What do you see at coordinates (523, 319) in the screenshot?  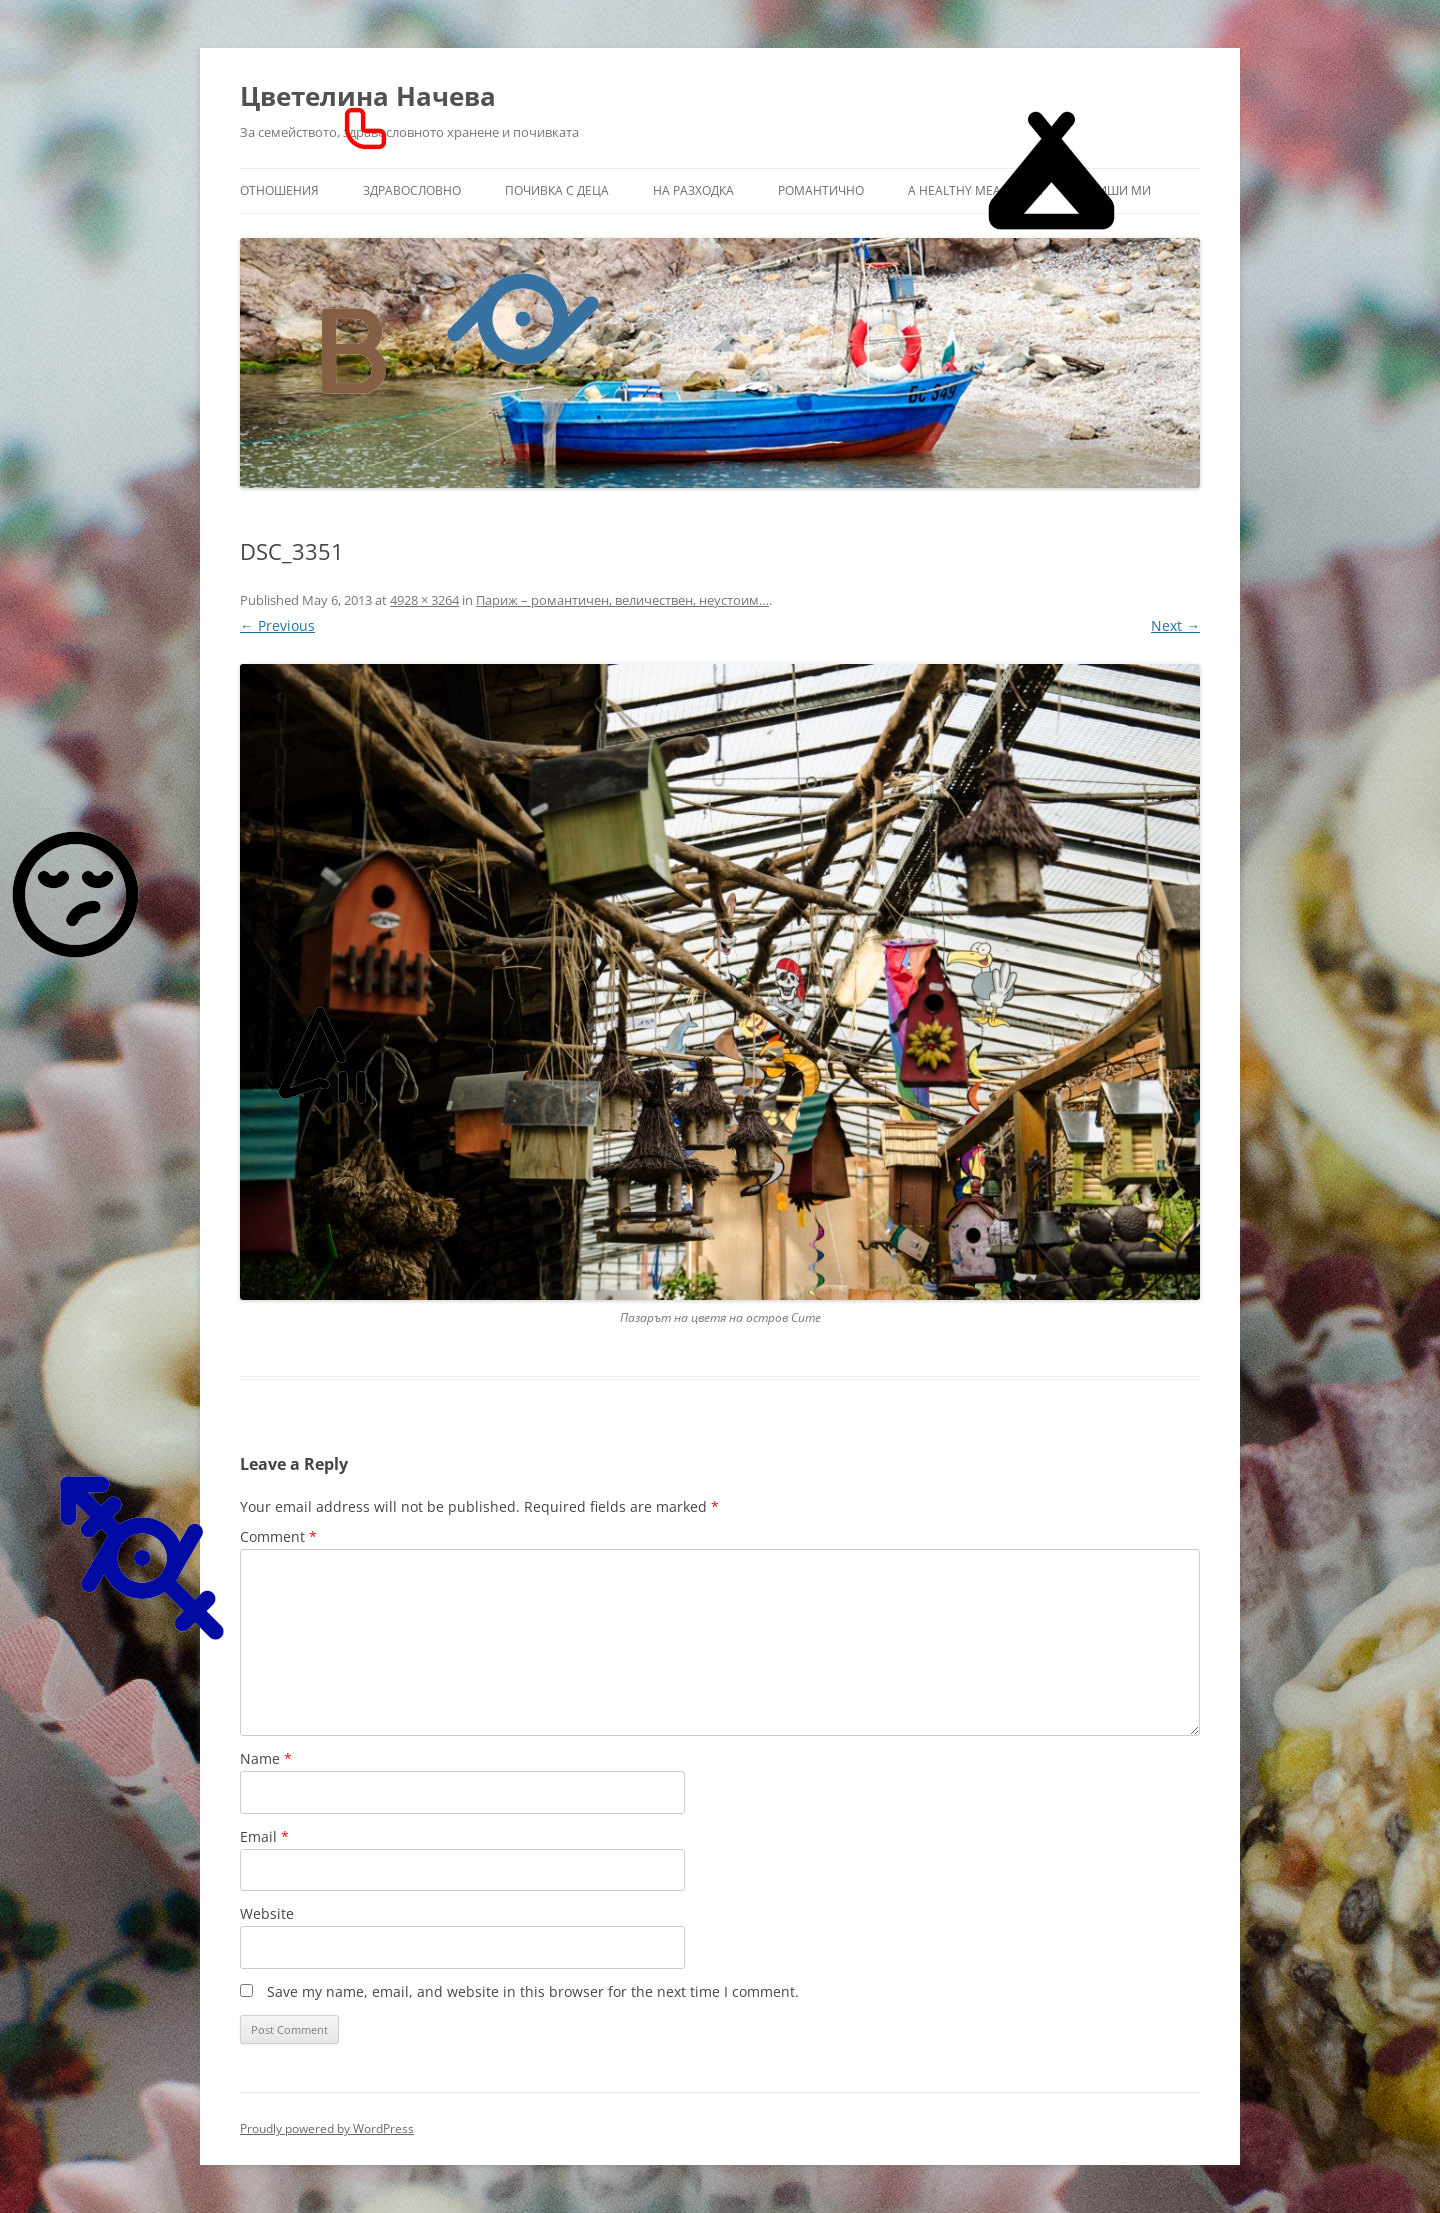 I see `select epicene or non-binary gender option` at bounding box center [523, 319].